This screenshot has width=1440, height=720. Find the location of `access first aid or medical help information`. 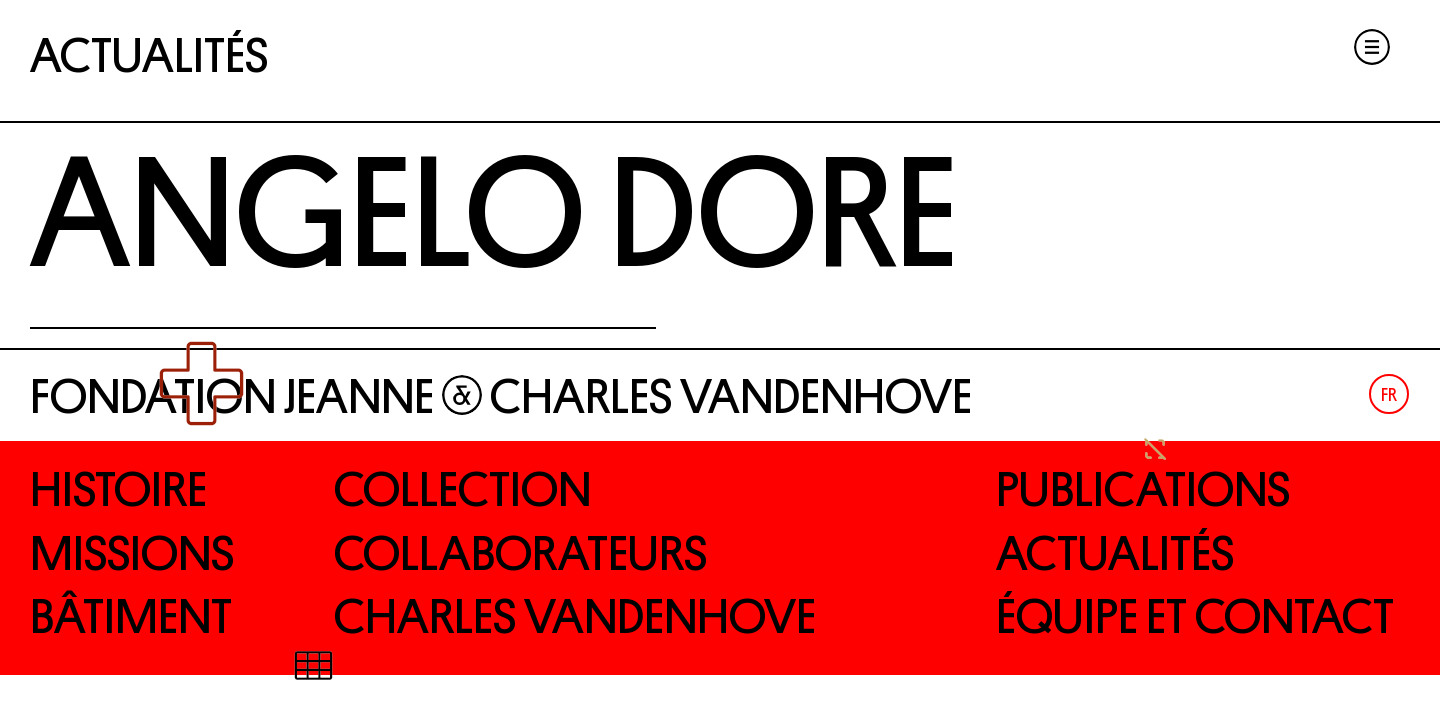

access first aid or medical help information is located at coordinates (201, 383).